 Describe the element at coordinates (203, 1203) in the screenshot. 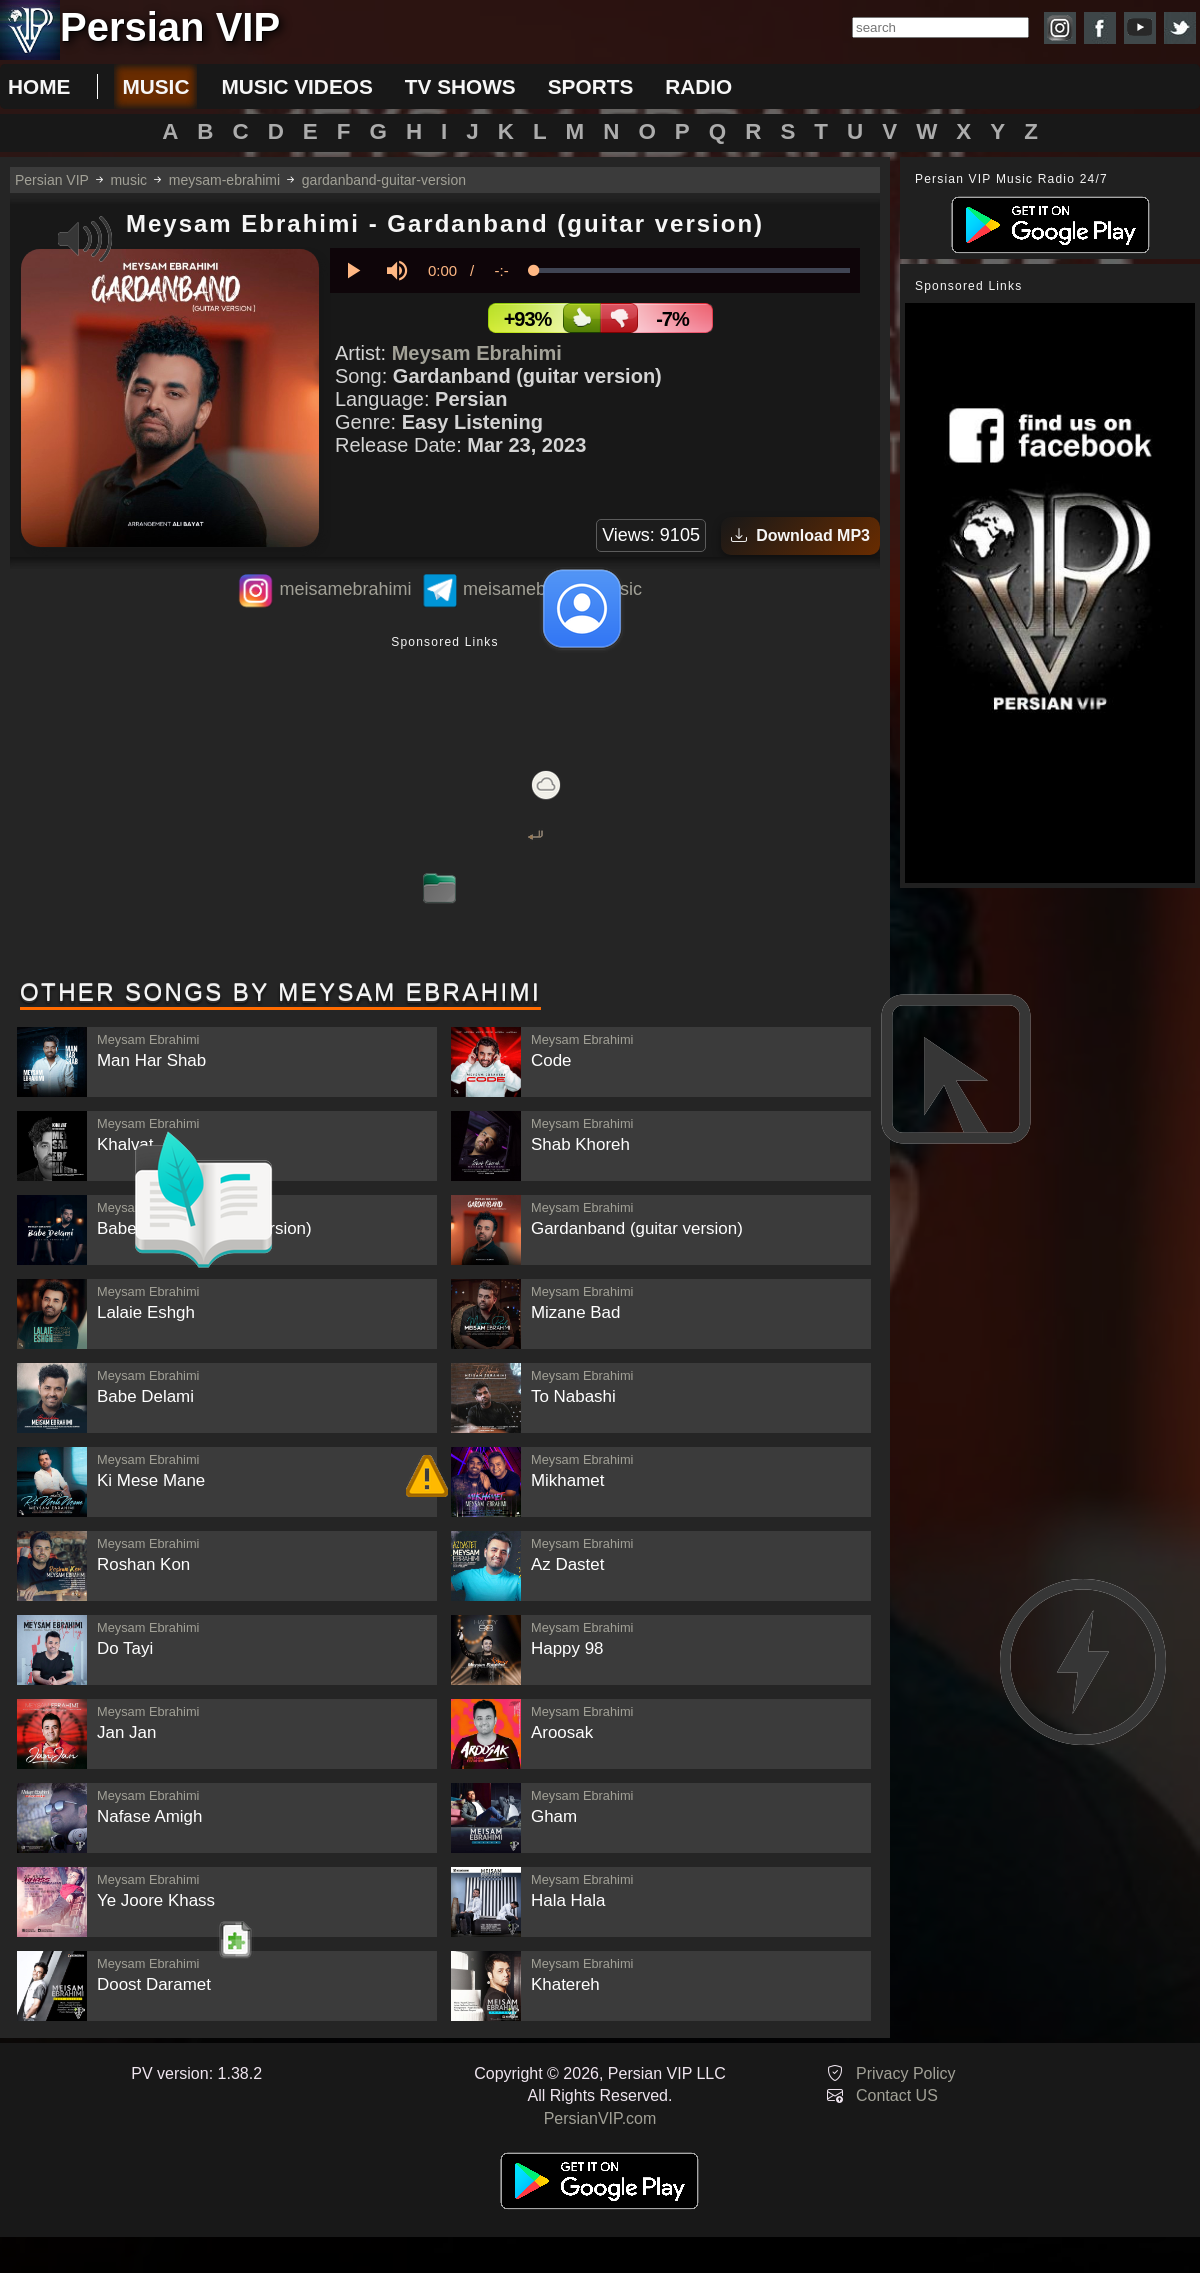

I see `open foliate e-book reader library` at that location.